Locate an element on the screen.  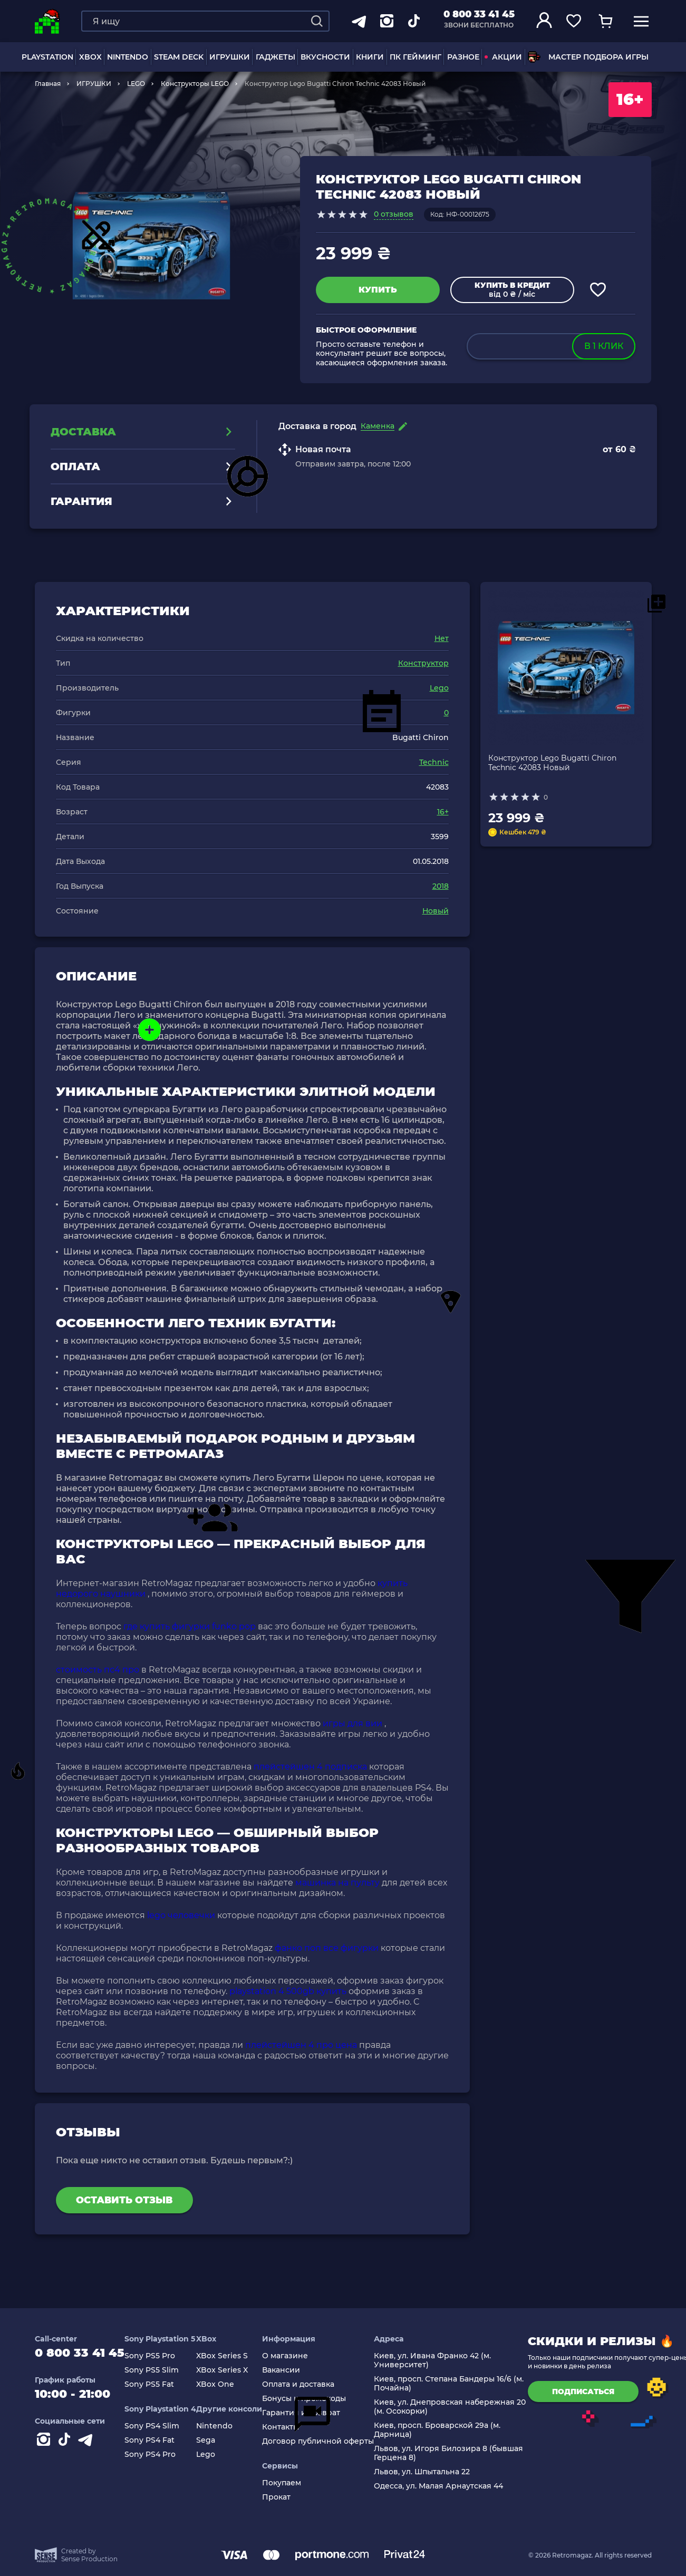
filter or sort content is located at coordinates (630, 1596).